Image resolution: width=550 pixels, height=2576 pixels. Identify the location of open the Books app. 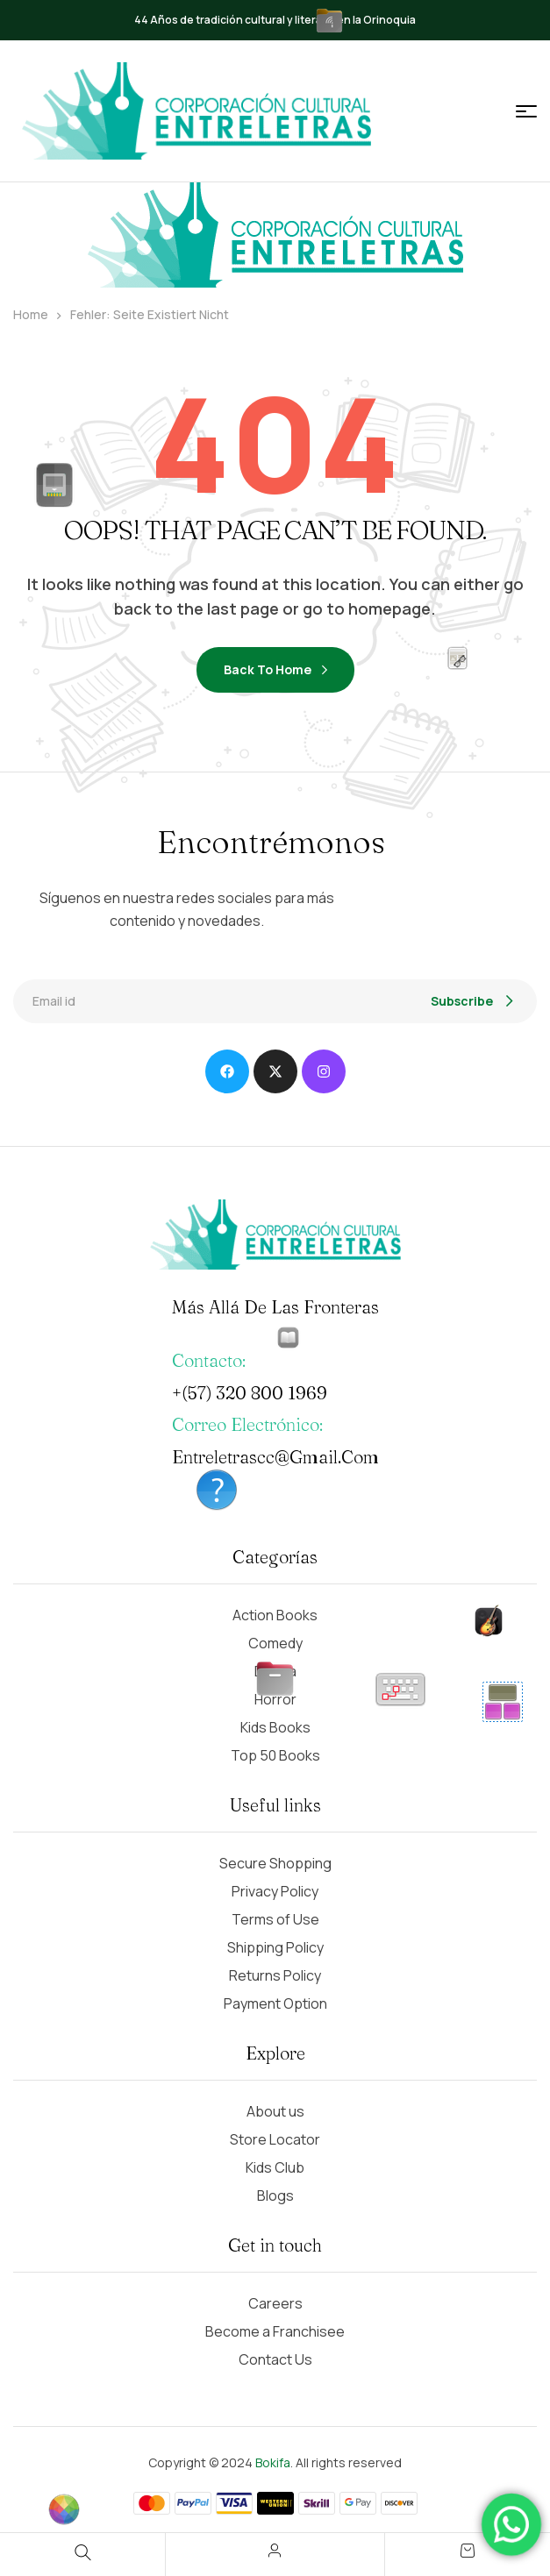
(288, 1337).